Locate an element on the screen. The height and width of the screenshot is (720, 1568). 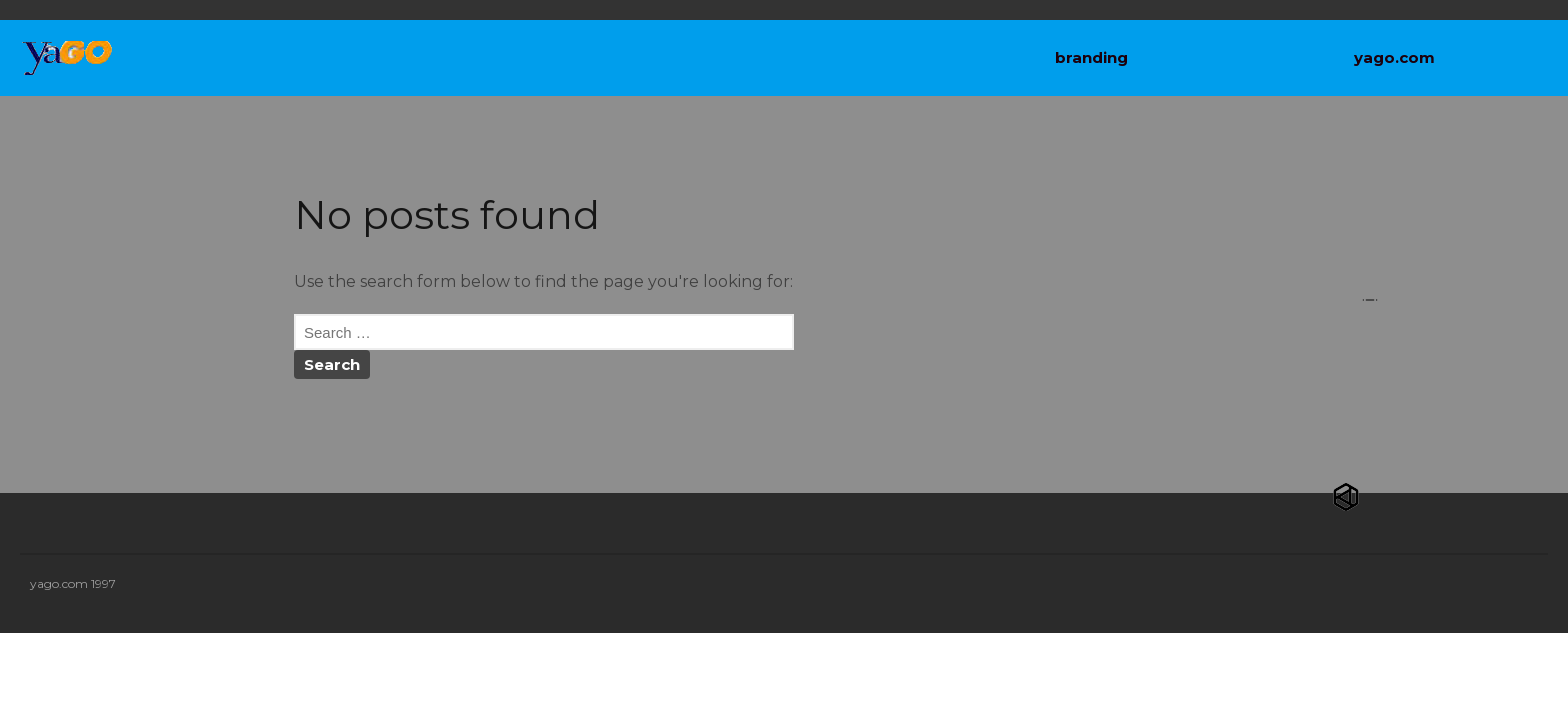
pdm python package manager logo is located at coordinates (1346, 497).